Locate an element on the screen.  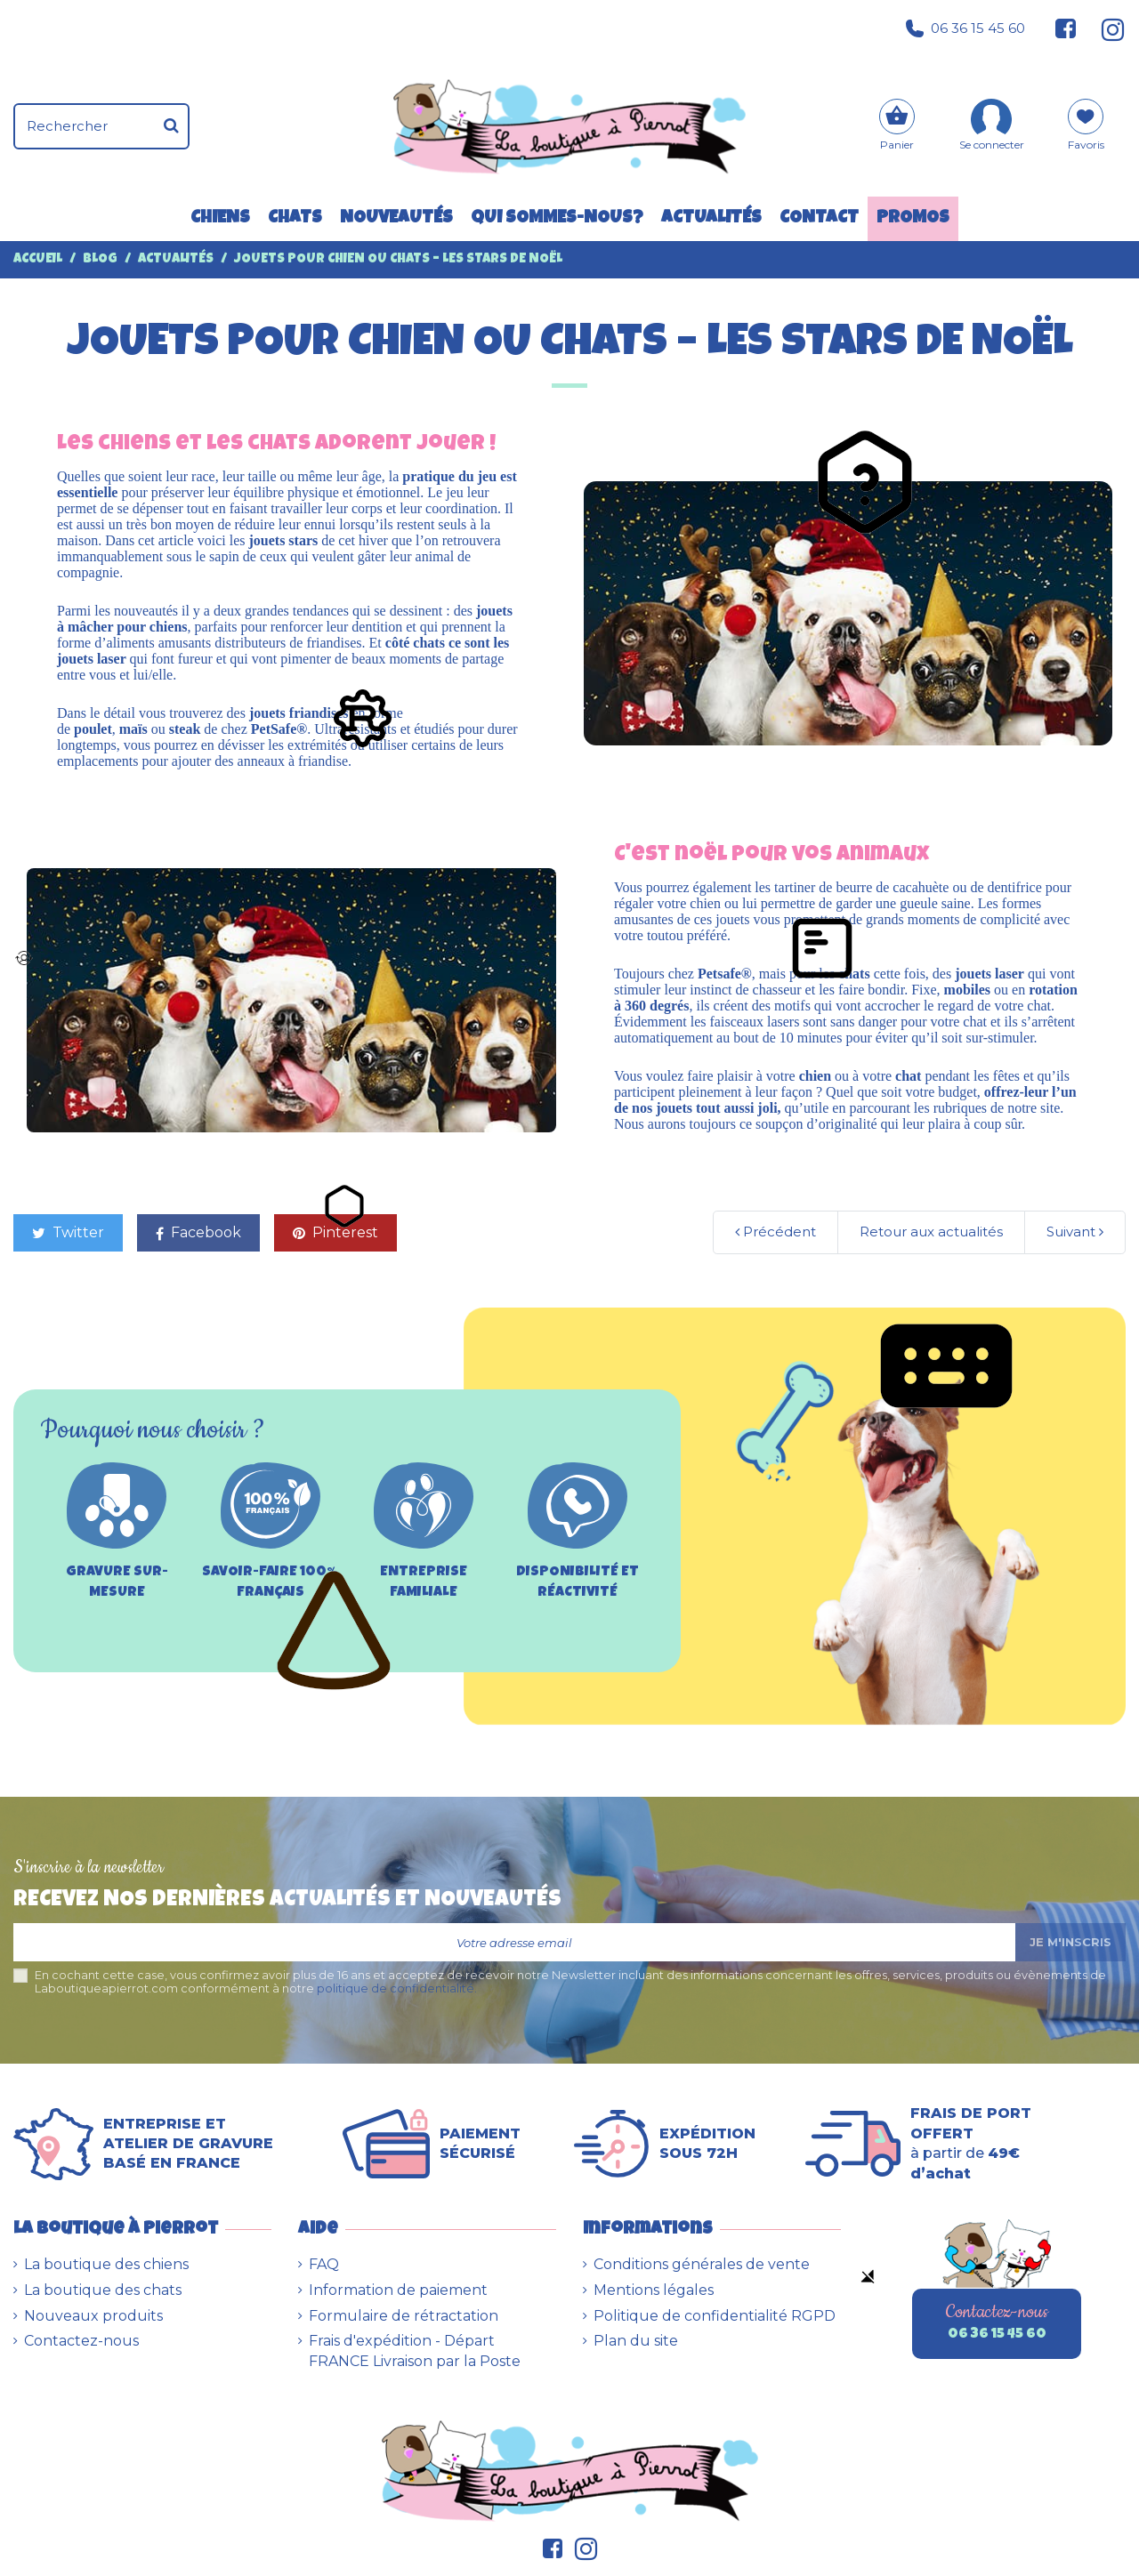
indicates 3D or shape tools is located at coordinates (334, 1633).